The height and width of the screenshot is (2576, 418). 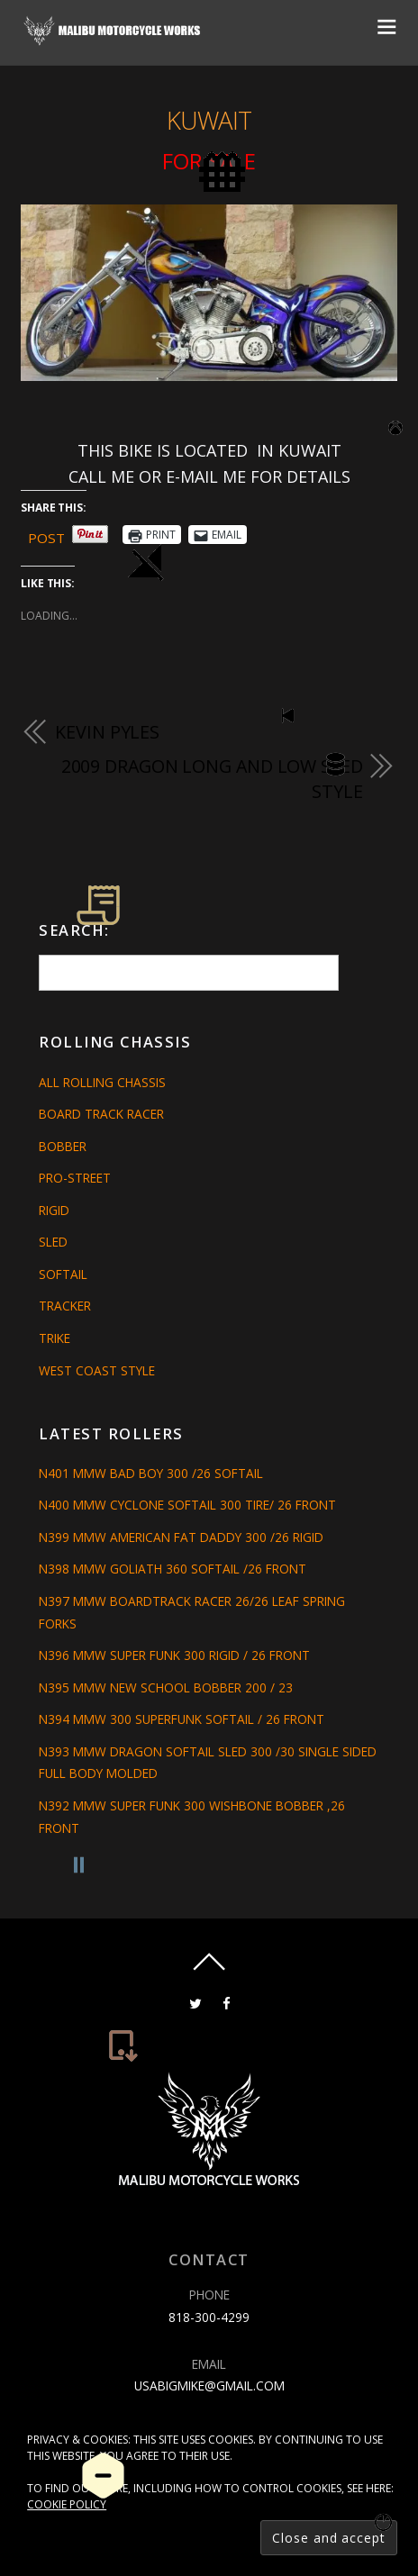 I want to click on pause media playback, so click(x=78, y=1864).